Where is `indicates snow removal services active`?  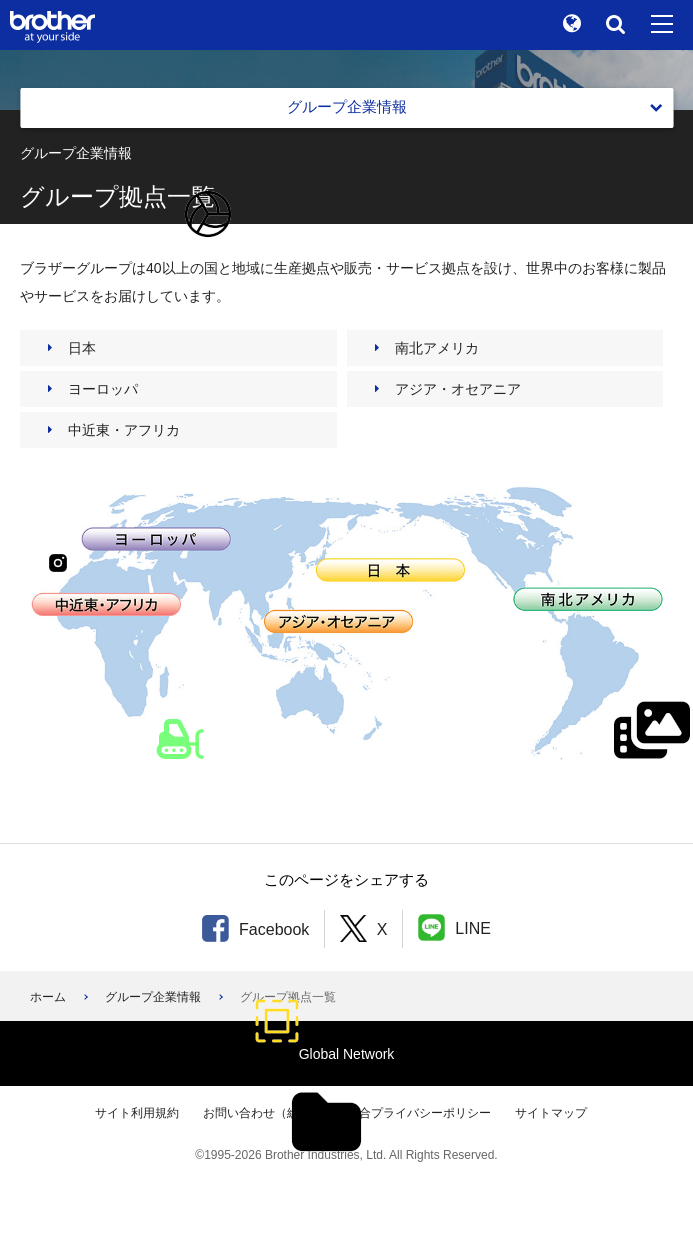 indicates snow removal services active is located at coordinates (179, 739).